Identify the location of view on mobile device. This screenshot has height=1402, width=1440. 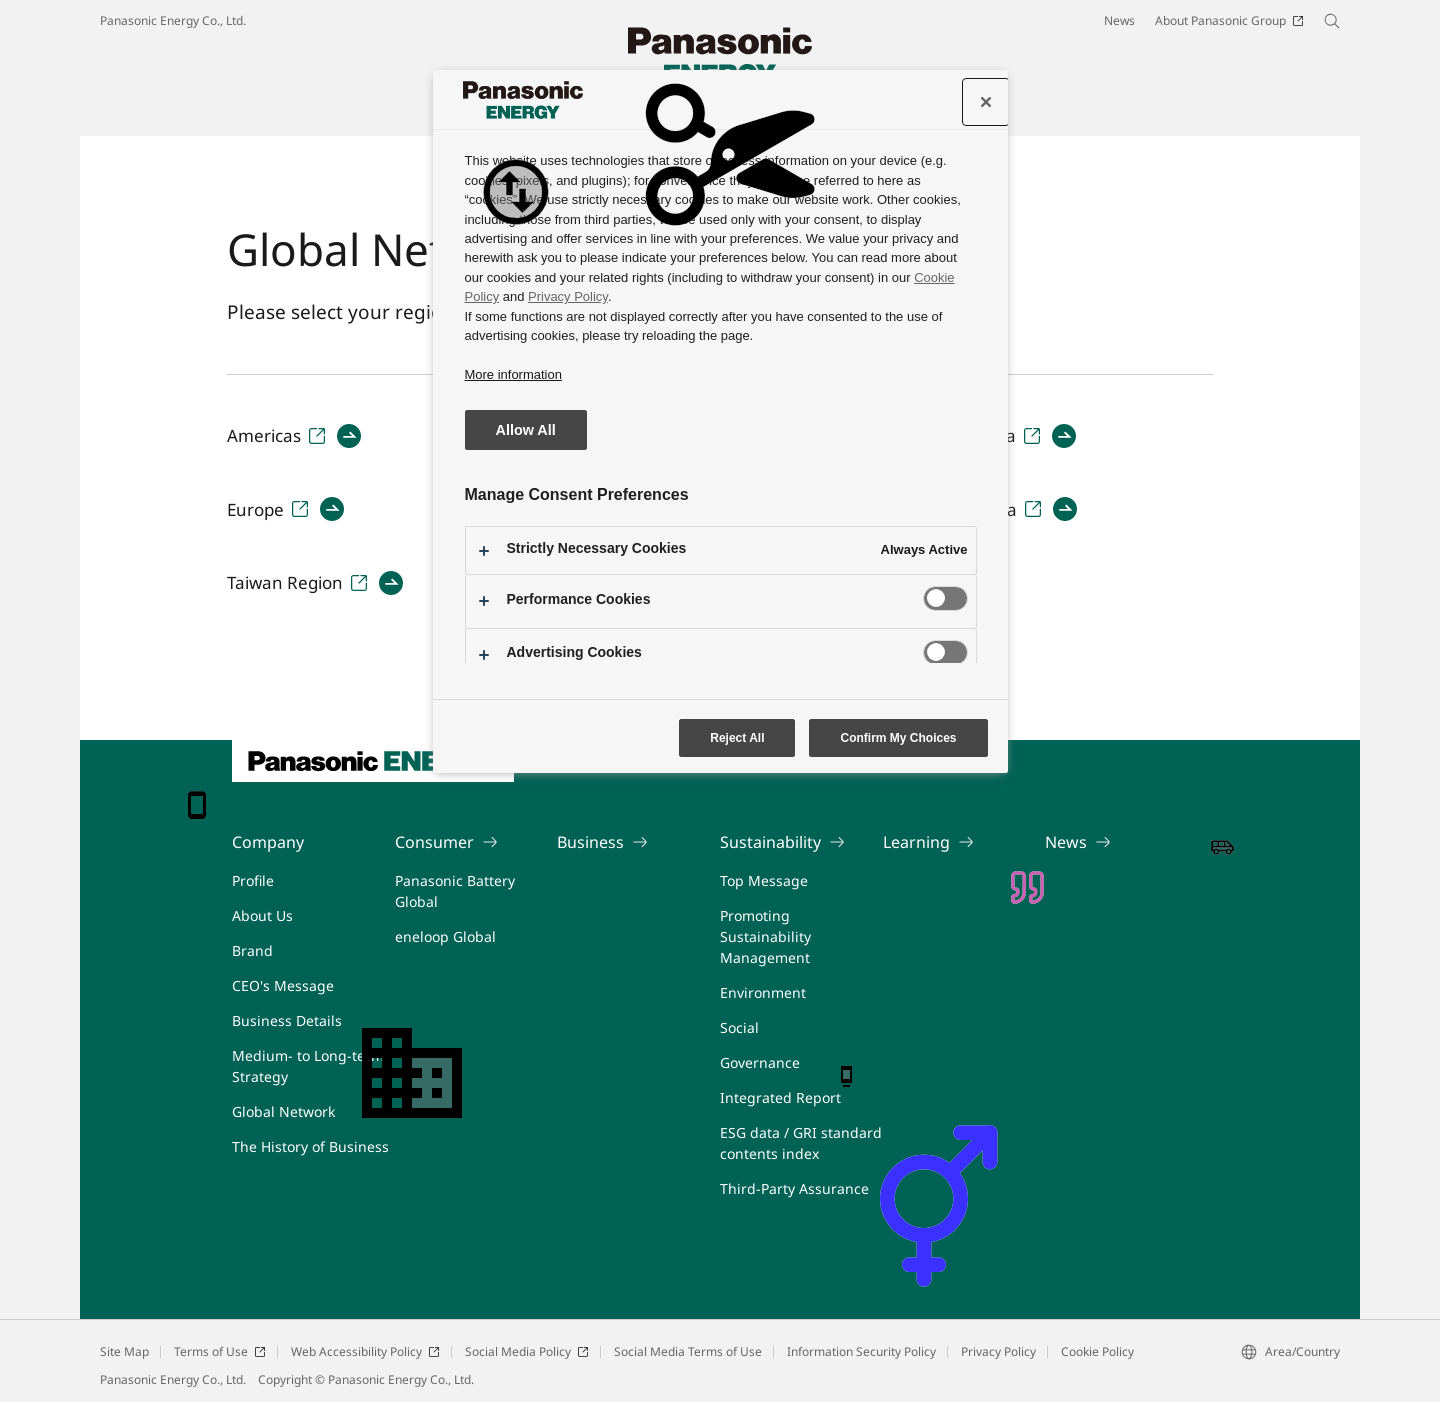
(197, 805).